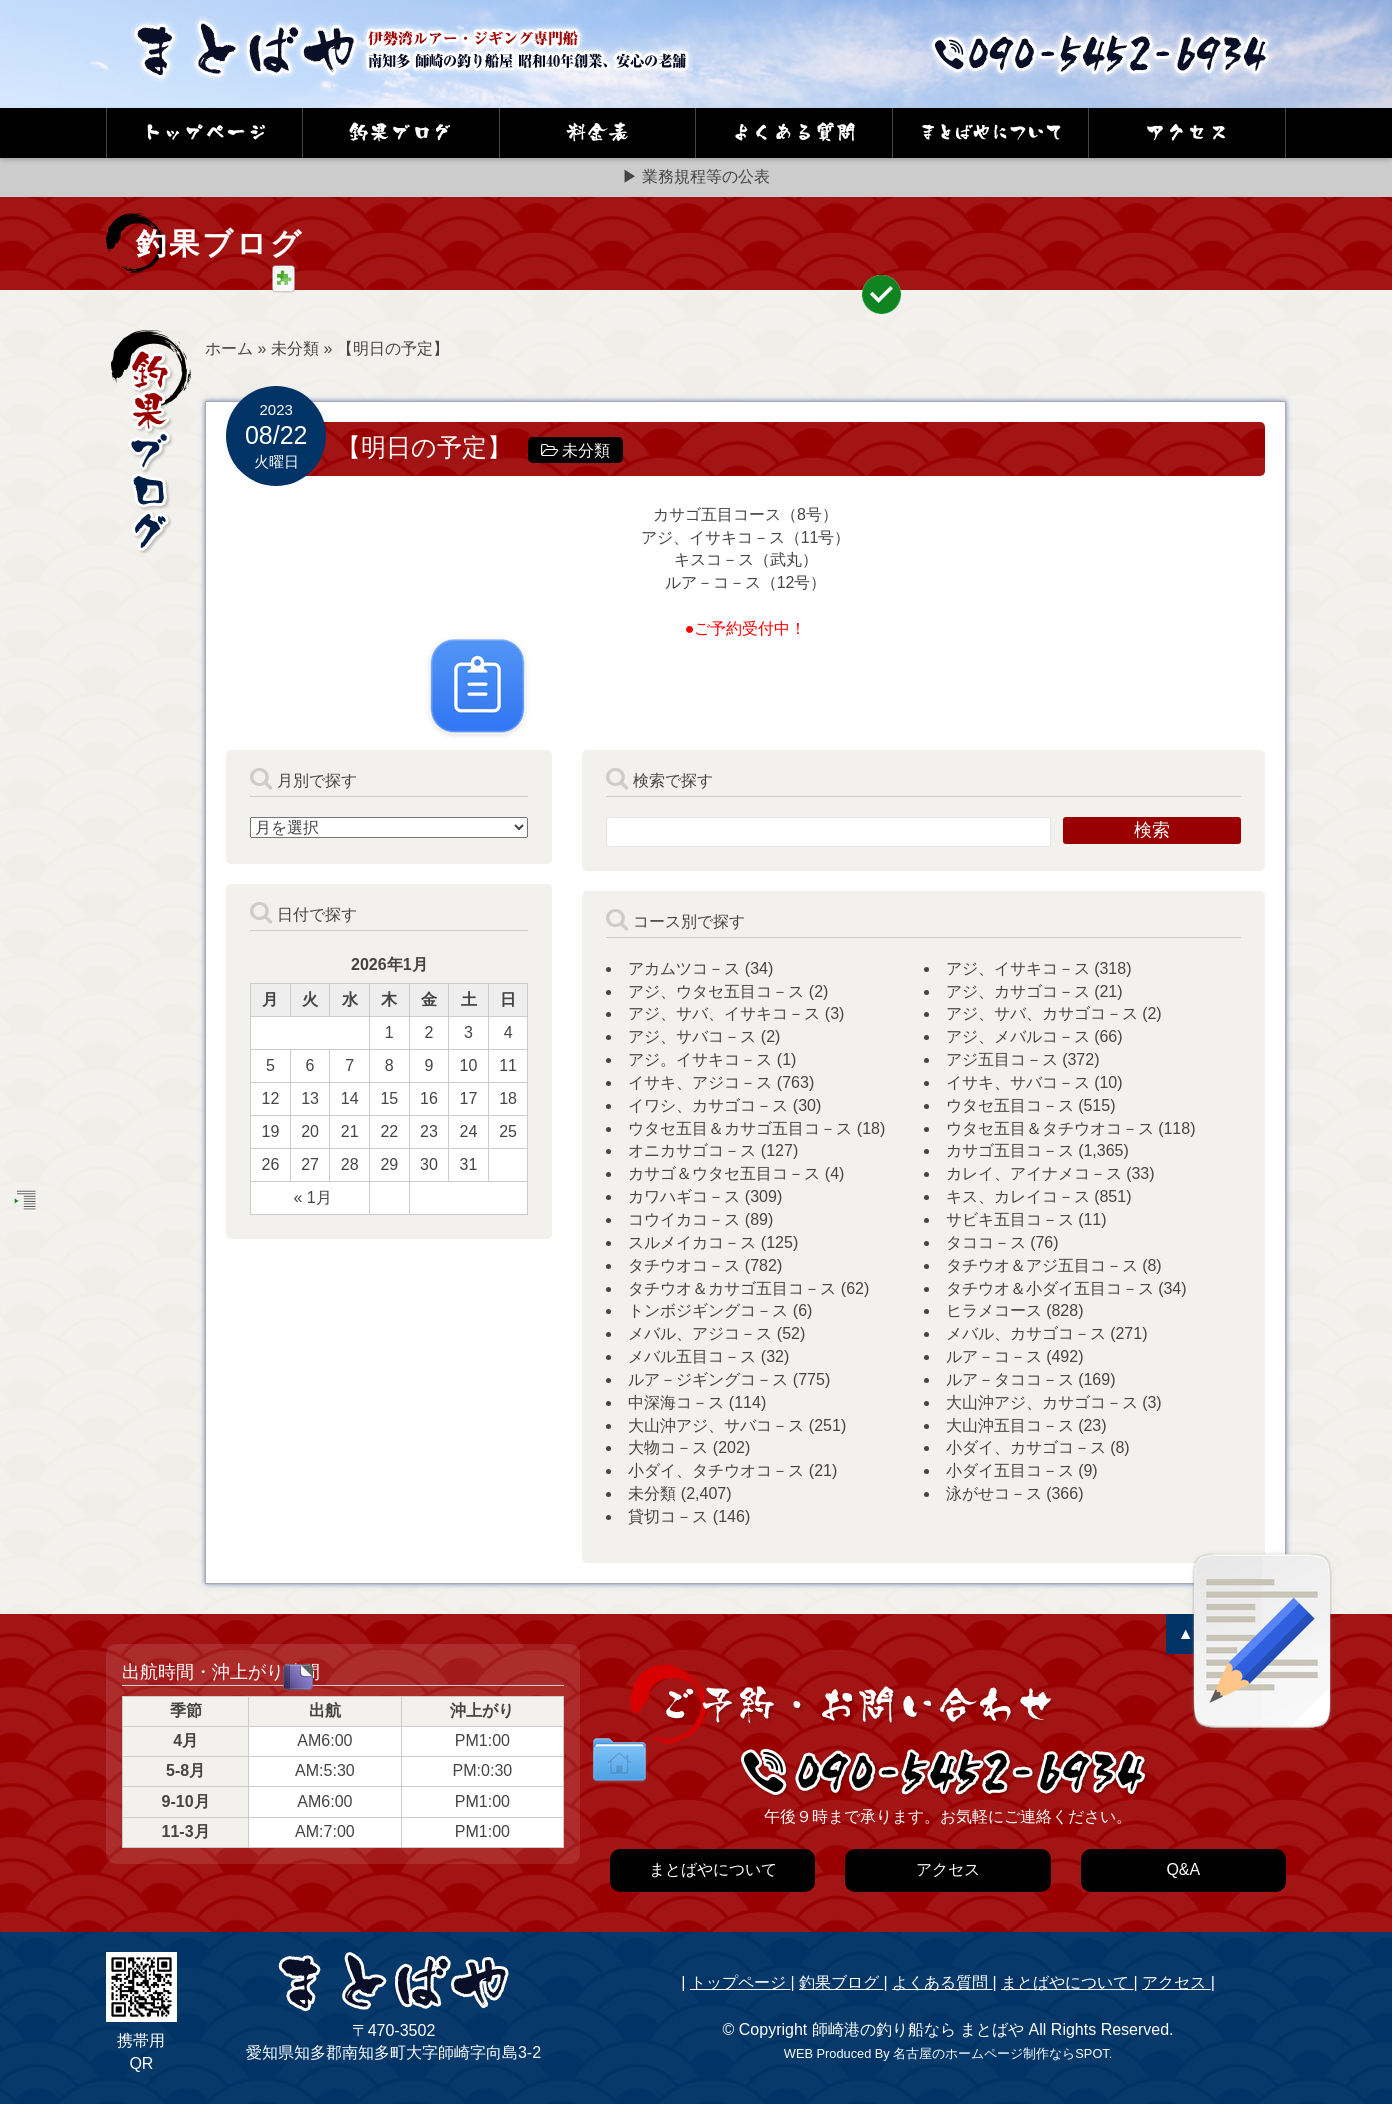 This screenshot has width=1392, height=2104. Describe the element at coordinates (25, 1200) in the screenshot. I see `increase text indentation` at that location.